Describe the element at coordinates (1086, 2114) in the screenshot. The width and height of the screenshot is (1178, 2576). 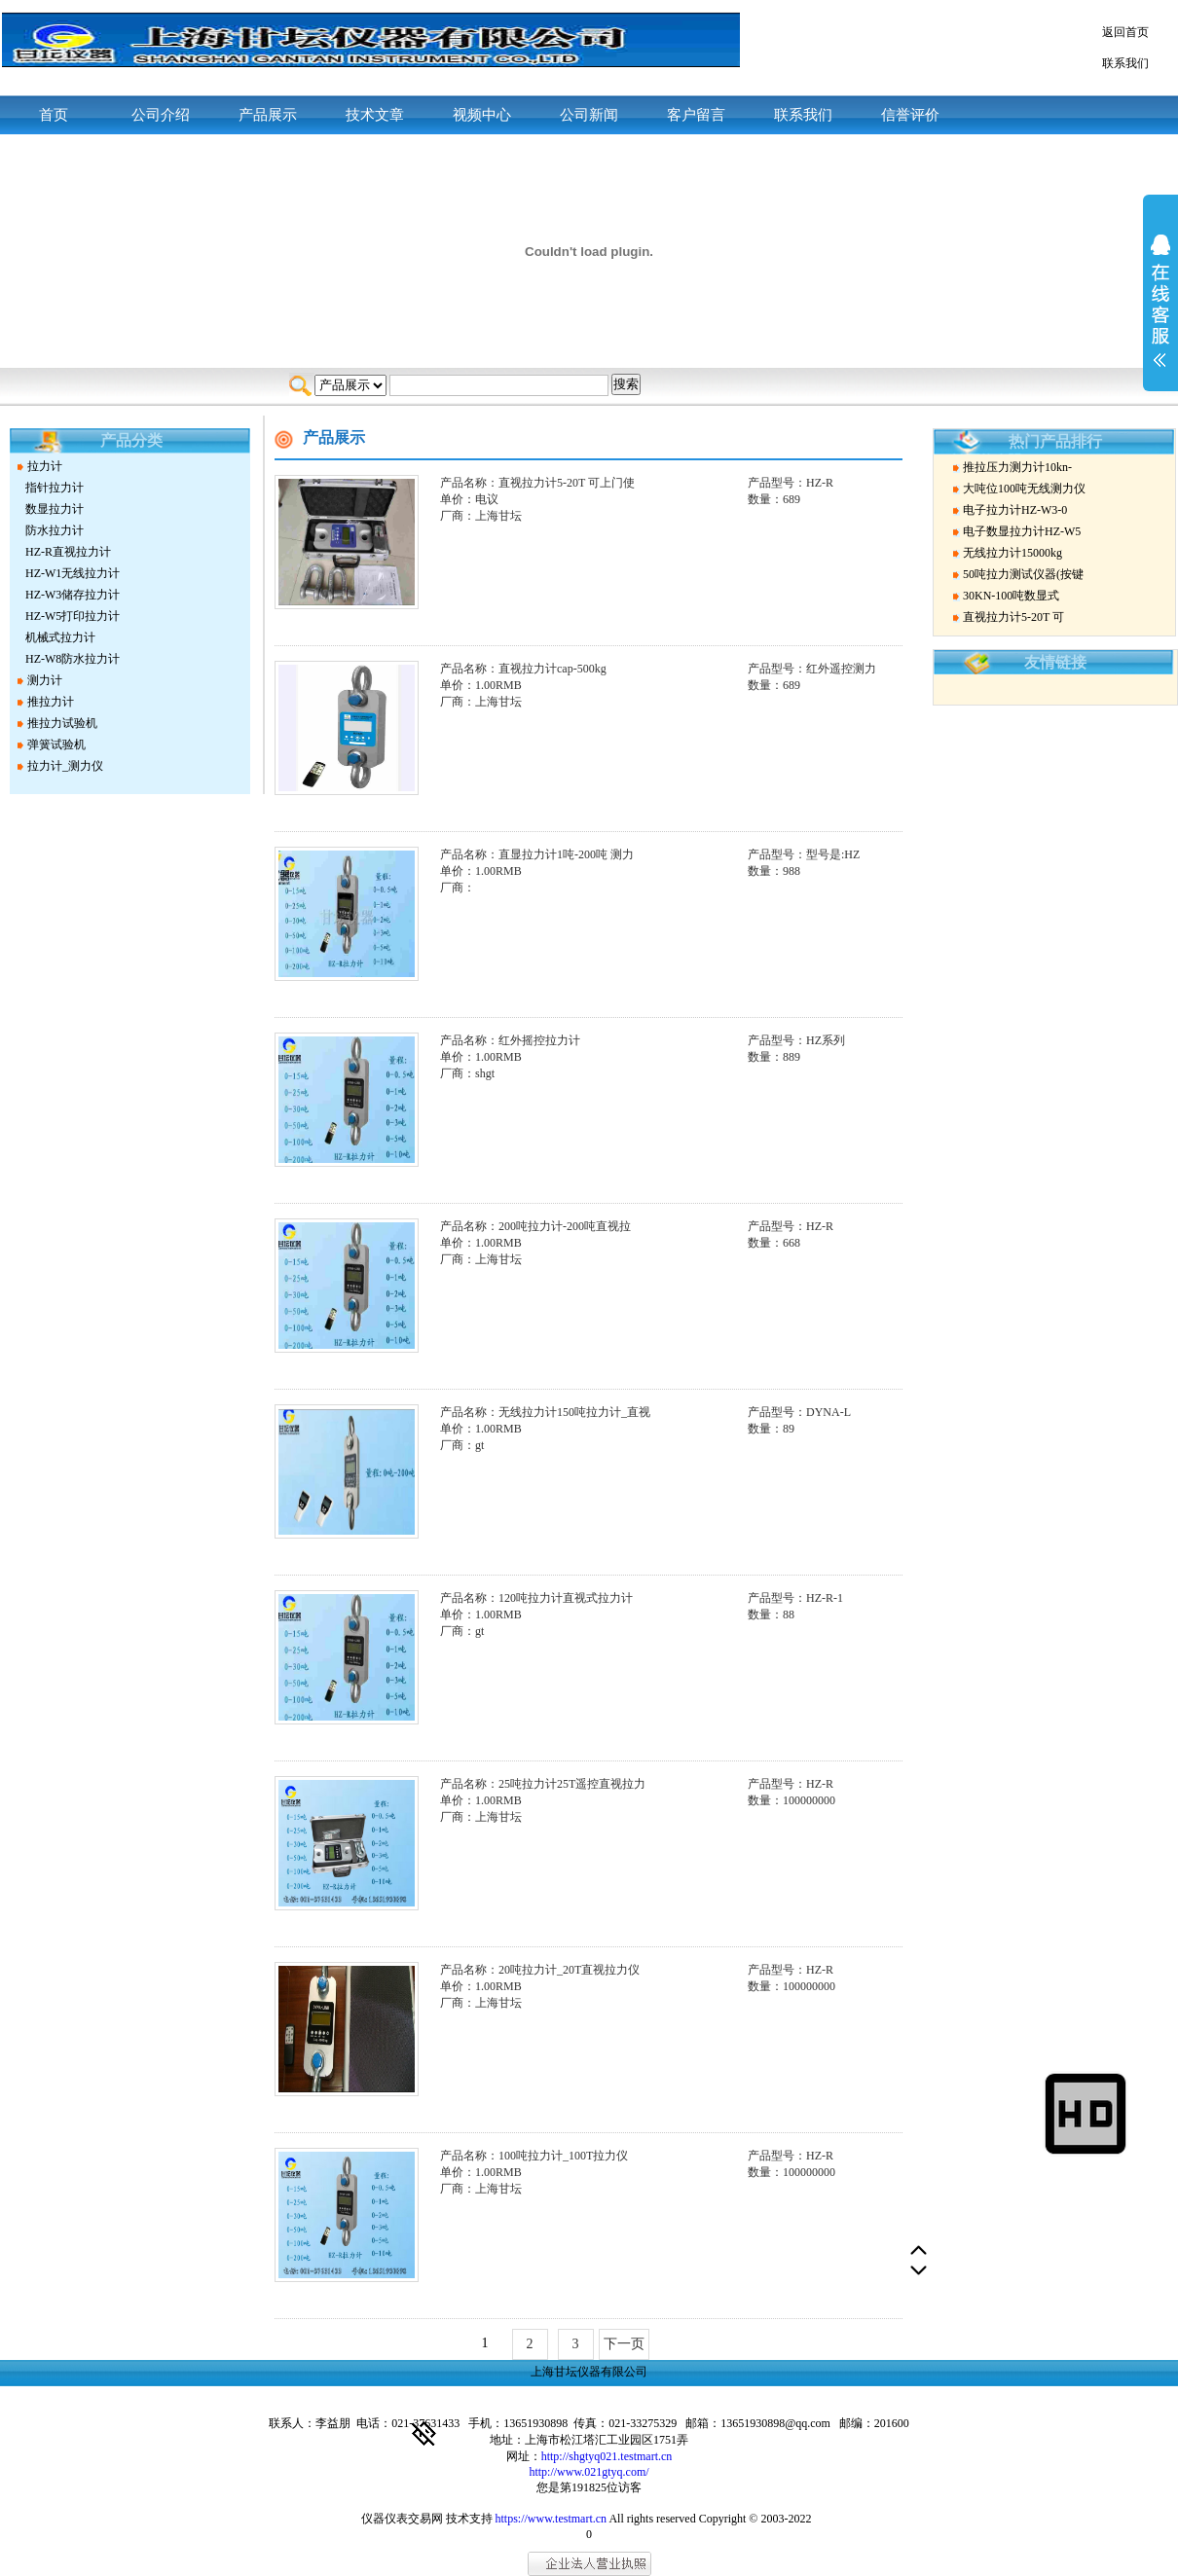
I see `indicates high definition video quality is available` at that location.